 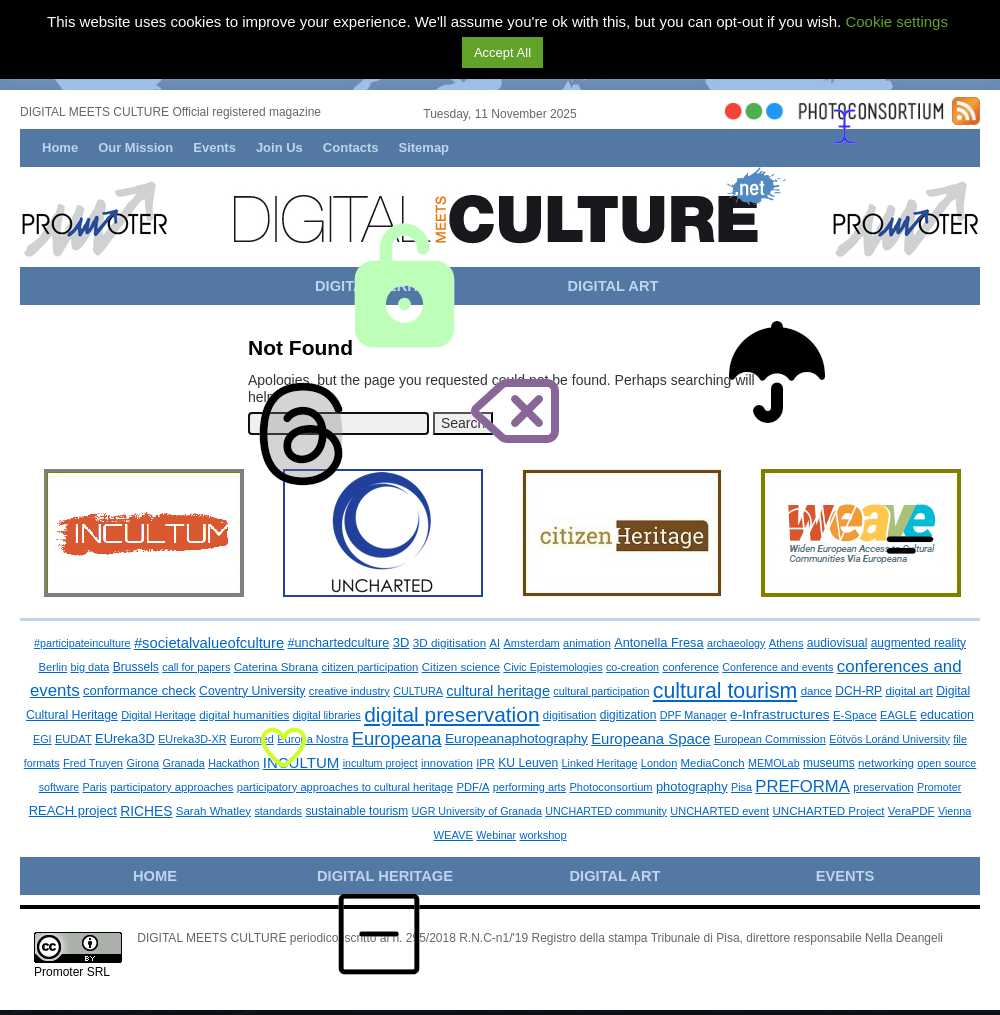 What do you see at coordinates (303, 434) in the screenshot?
I see `open the Threads app` at bounding box center [303, 434].